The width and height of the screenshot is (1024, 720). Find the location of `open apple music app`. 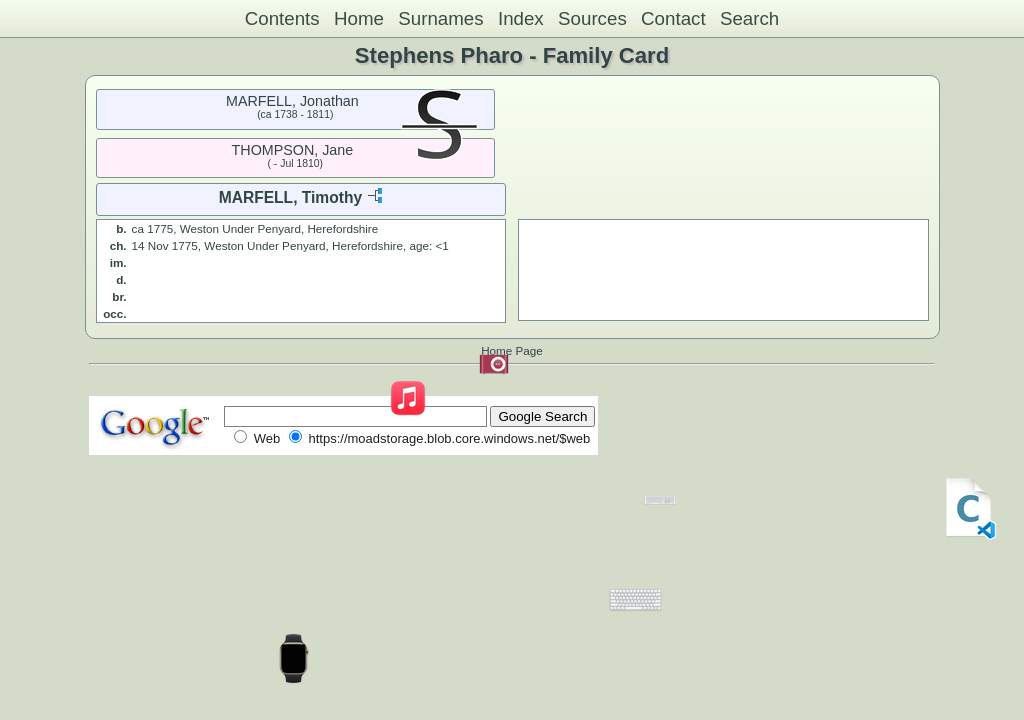

open apple music app is located at coordinates (408, 398).